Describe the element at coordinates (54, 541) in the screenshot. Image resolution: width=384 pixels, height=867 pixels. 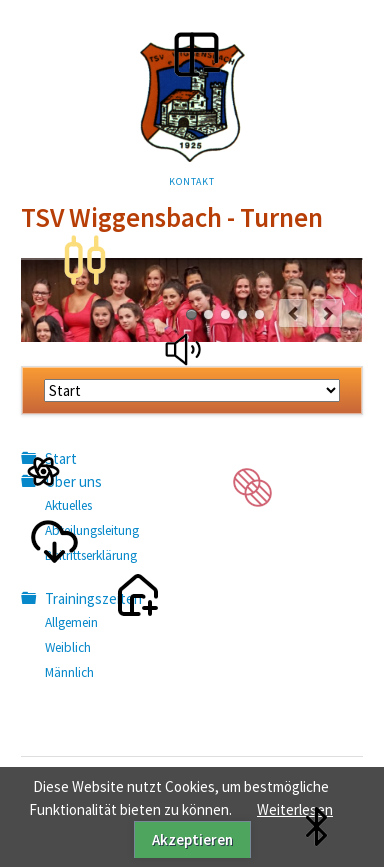
I see `download file from cloud storage` at that location.